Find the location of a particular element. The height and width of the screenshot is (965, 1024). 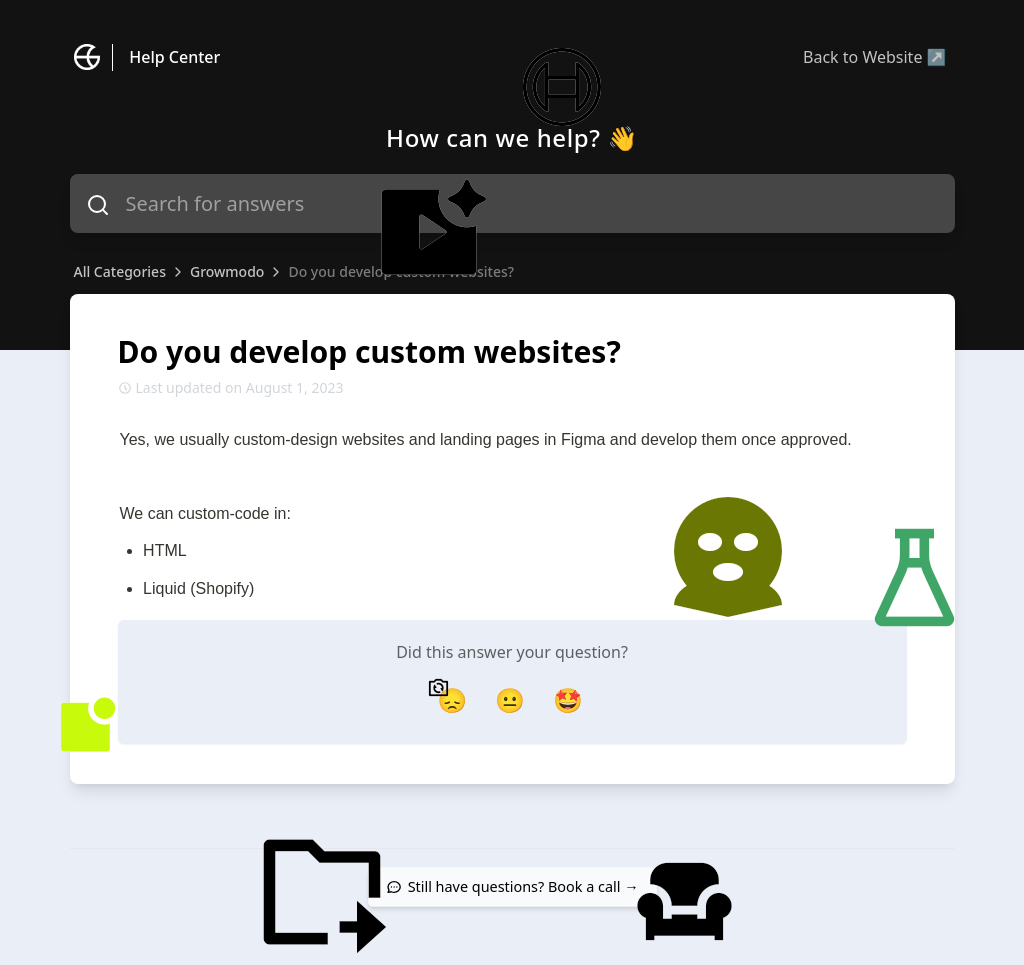

share a folder with others is located at coordinates (322, 892).